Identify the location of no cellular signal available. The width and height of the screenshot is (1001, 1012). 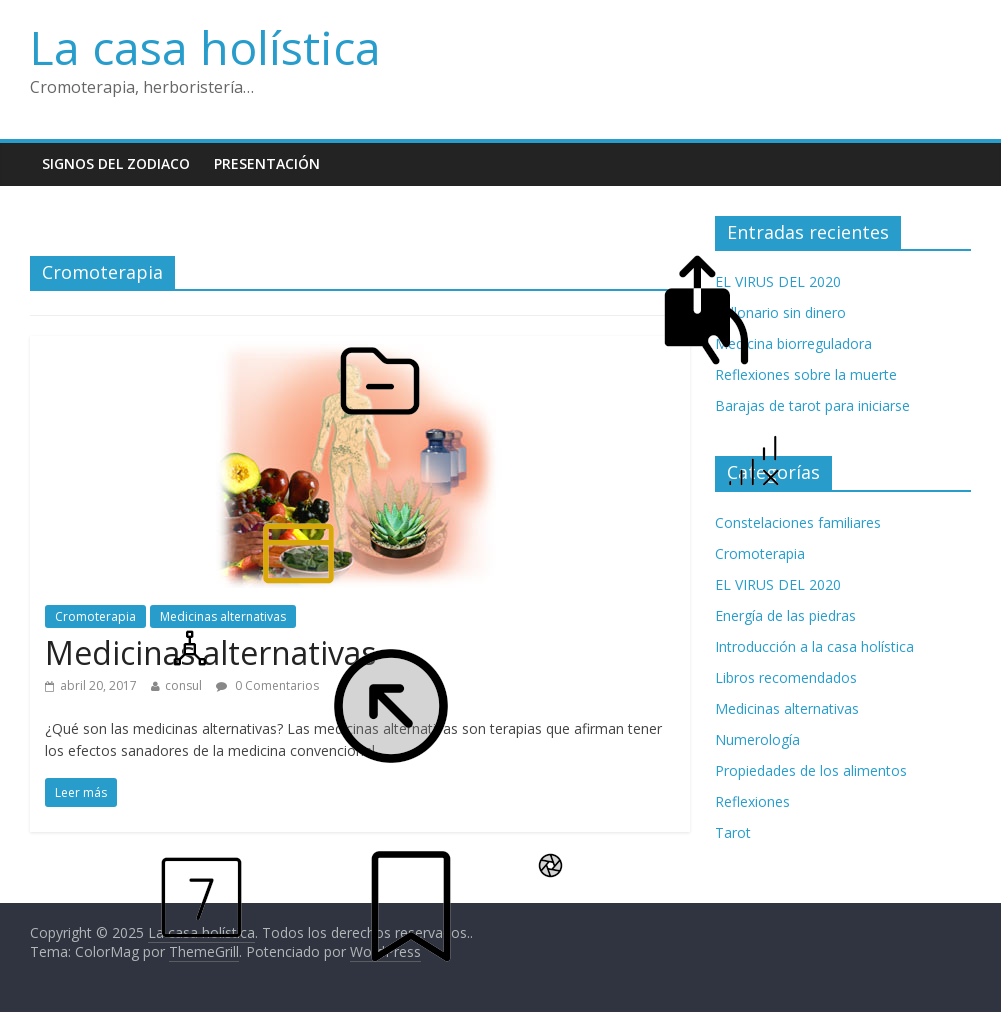
(755, 464).